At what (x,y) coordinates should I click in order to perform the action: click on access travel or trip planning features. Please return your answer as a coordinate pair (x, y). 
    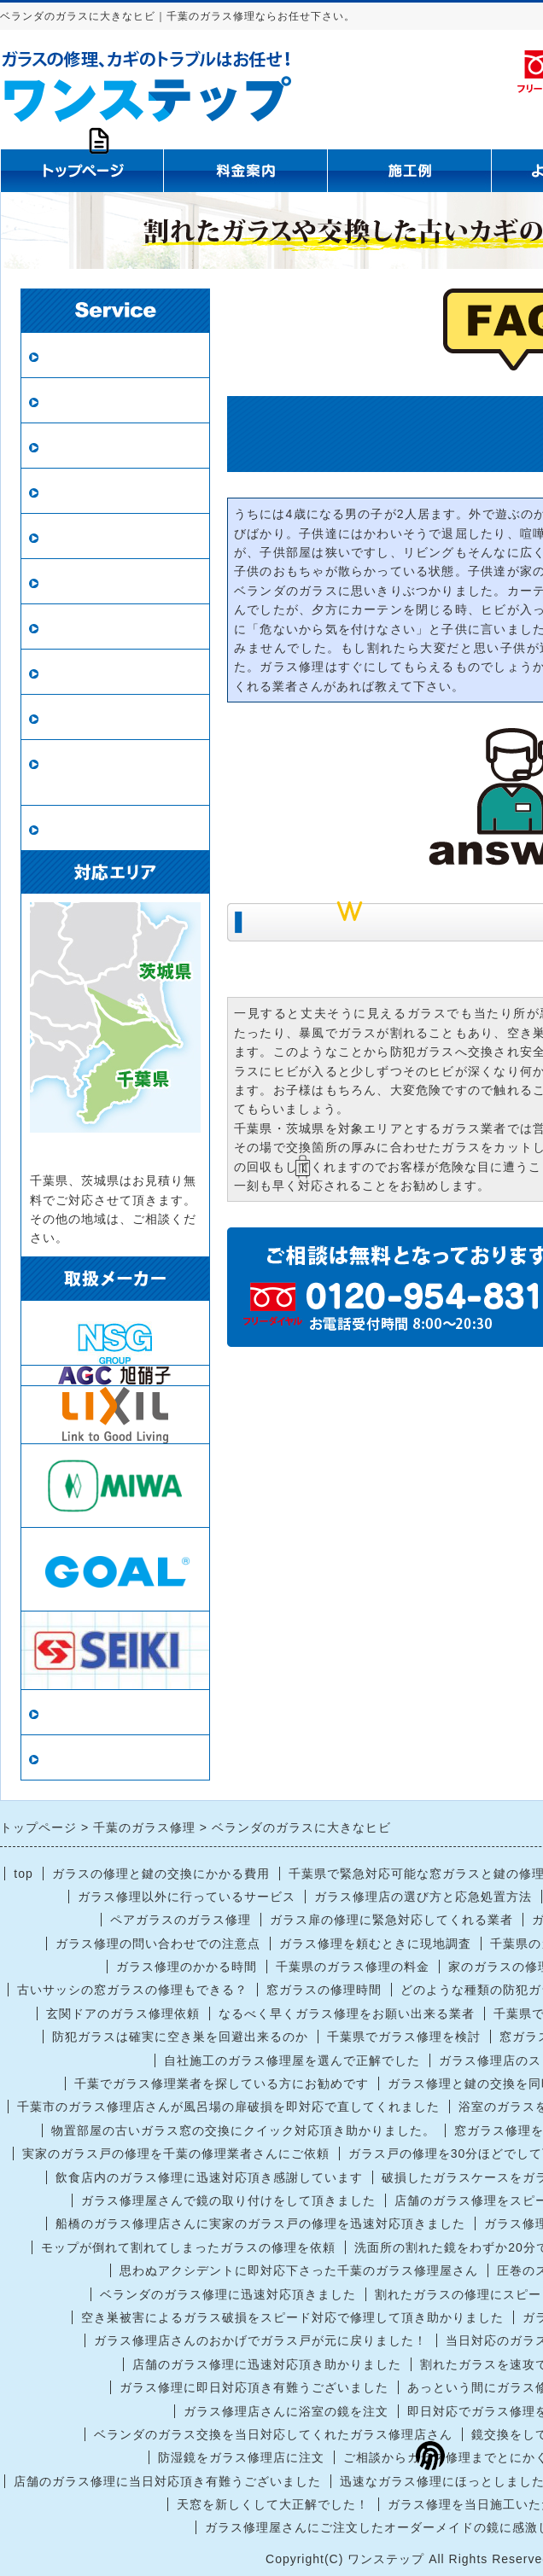
    Looking at the image, I should click on (302, 1167).